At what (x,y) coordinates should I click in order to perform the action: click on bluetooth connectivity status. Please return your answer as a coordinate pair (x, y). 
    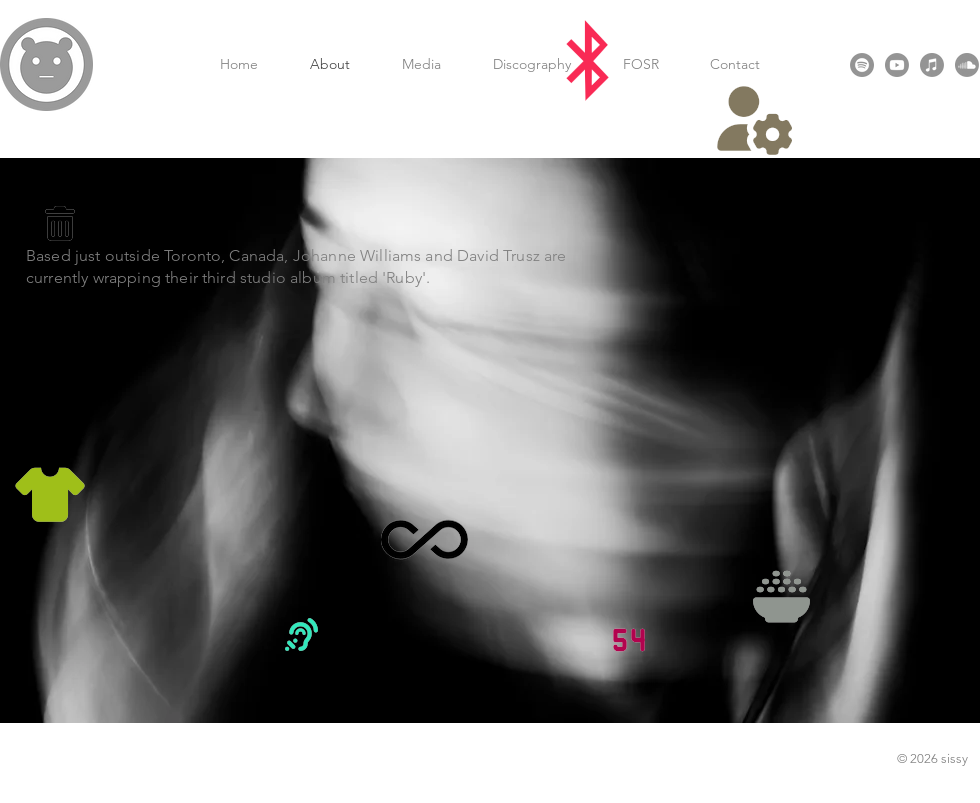
    Looking at the image, I should click on (587, 60).